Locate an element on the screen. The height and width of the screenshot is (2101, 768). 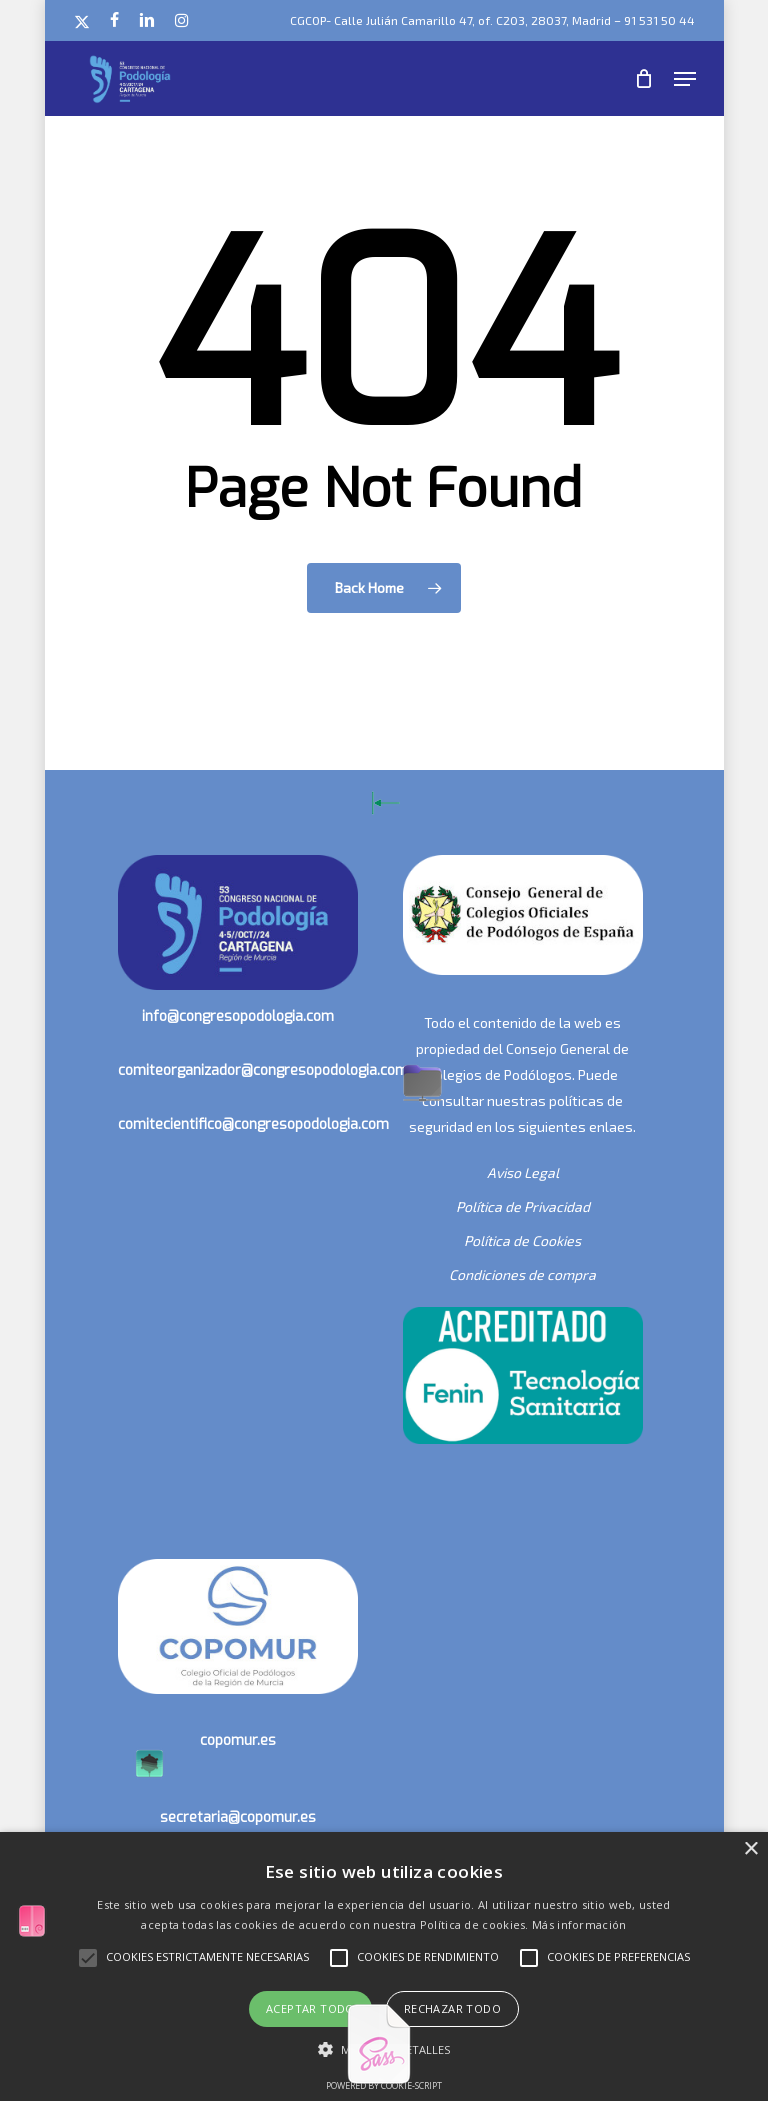
indicates a sass stylesheet file is located at coordinates (379, 2044).